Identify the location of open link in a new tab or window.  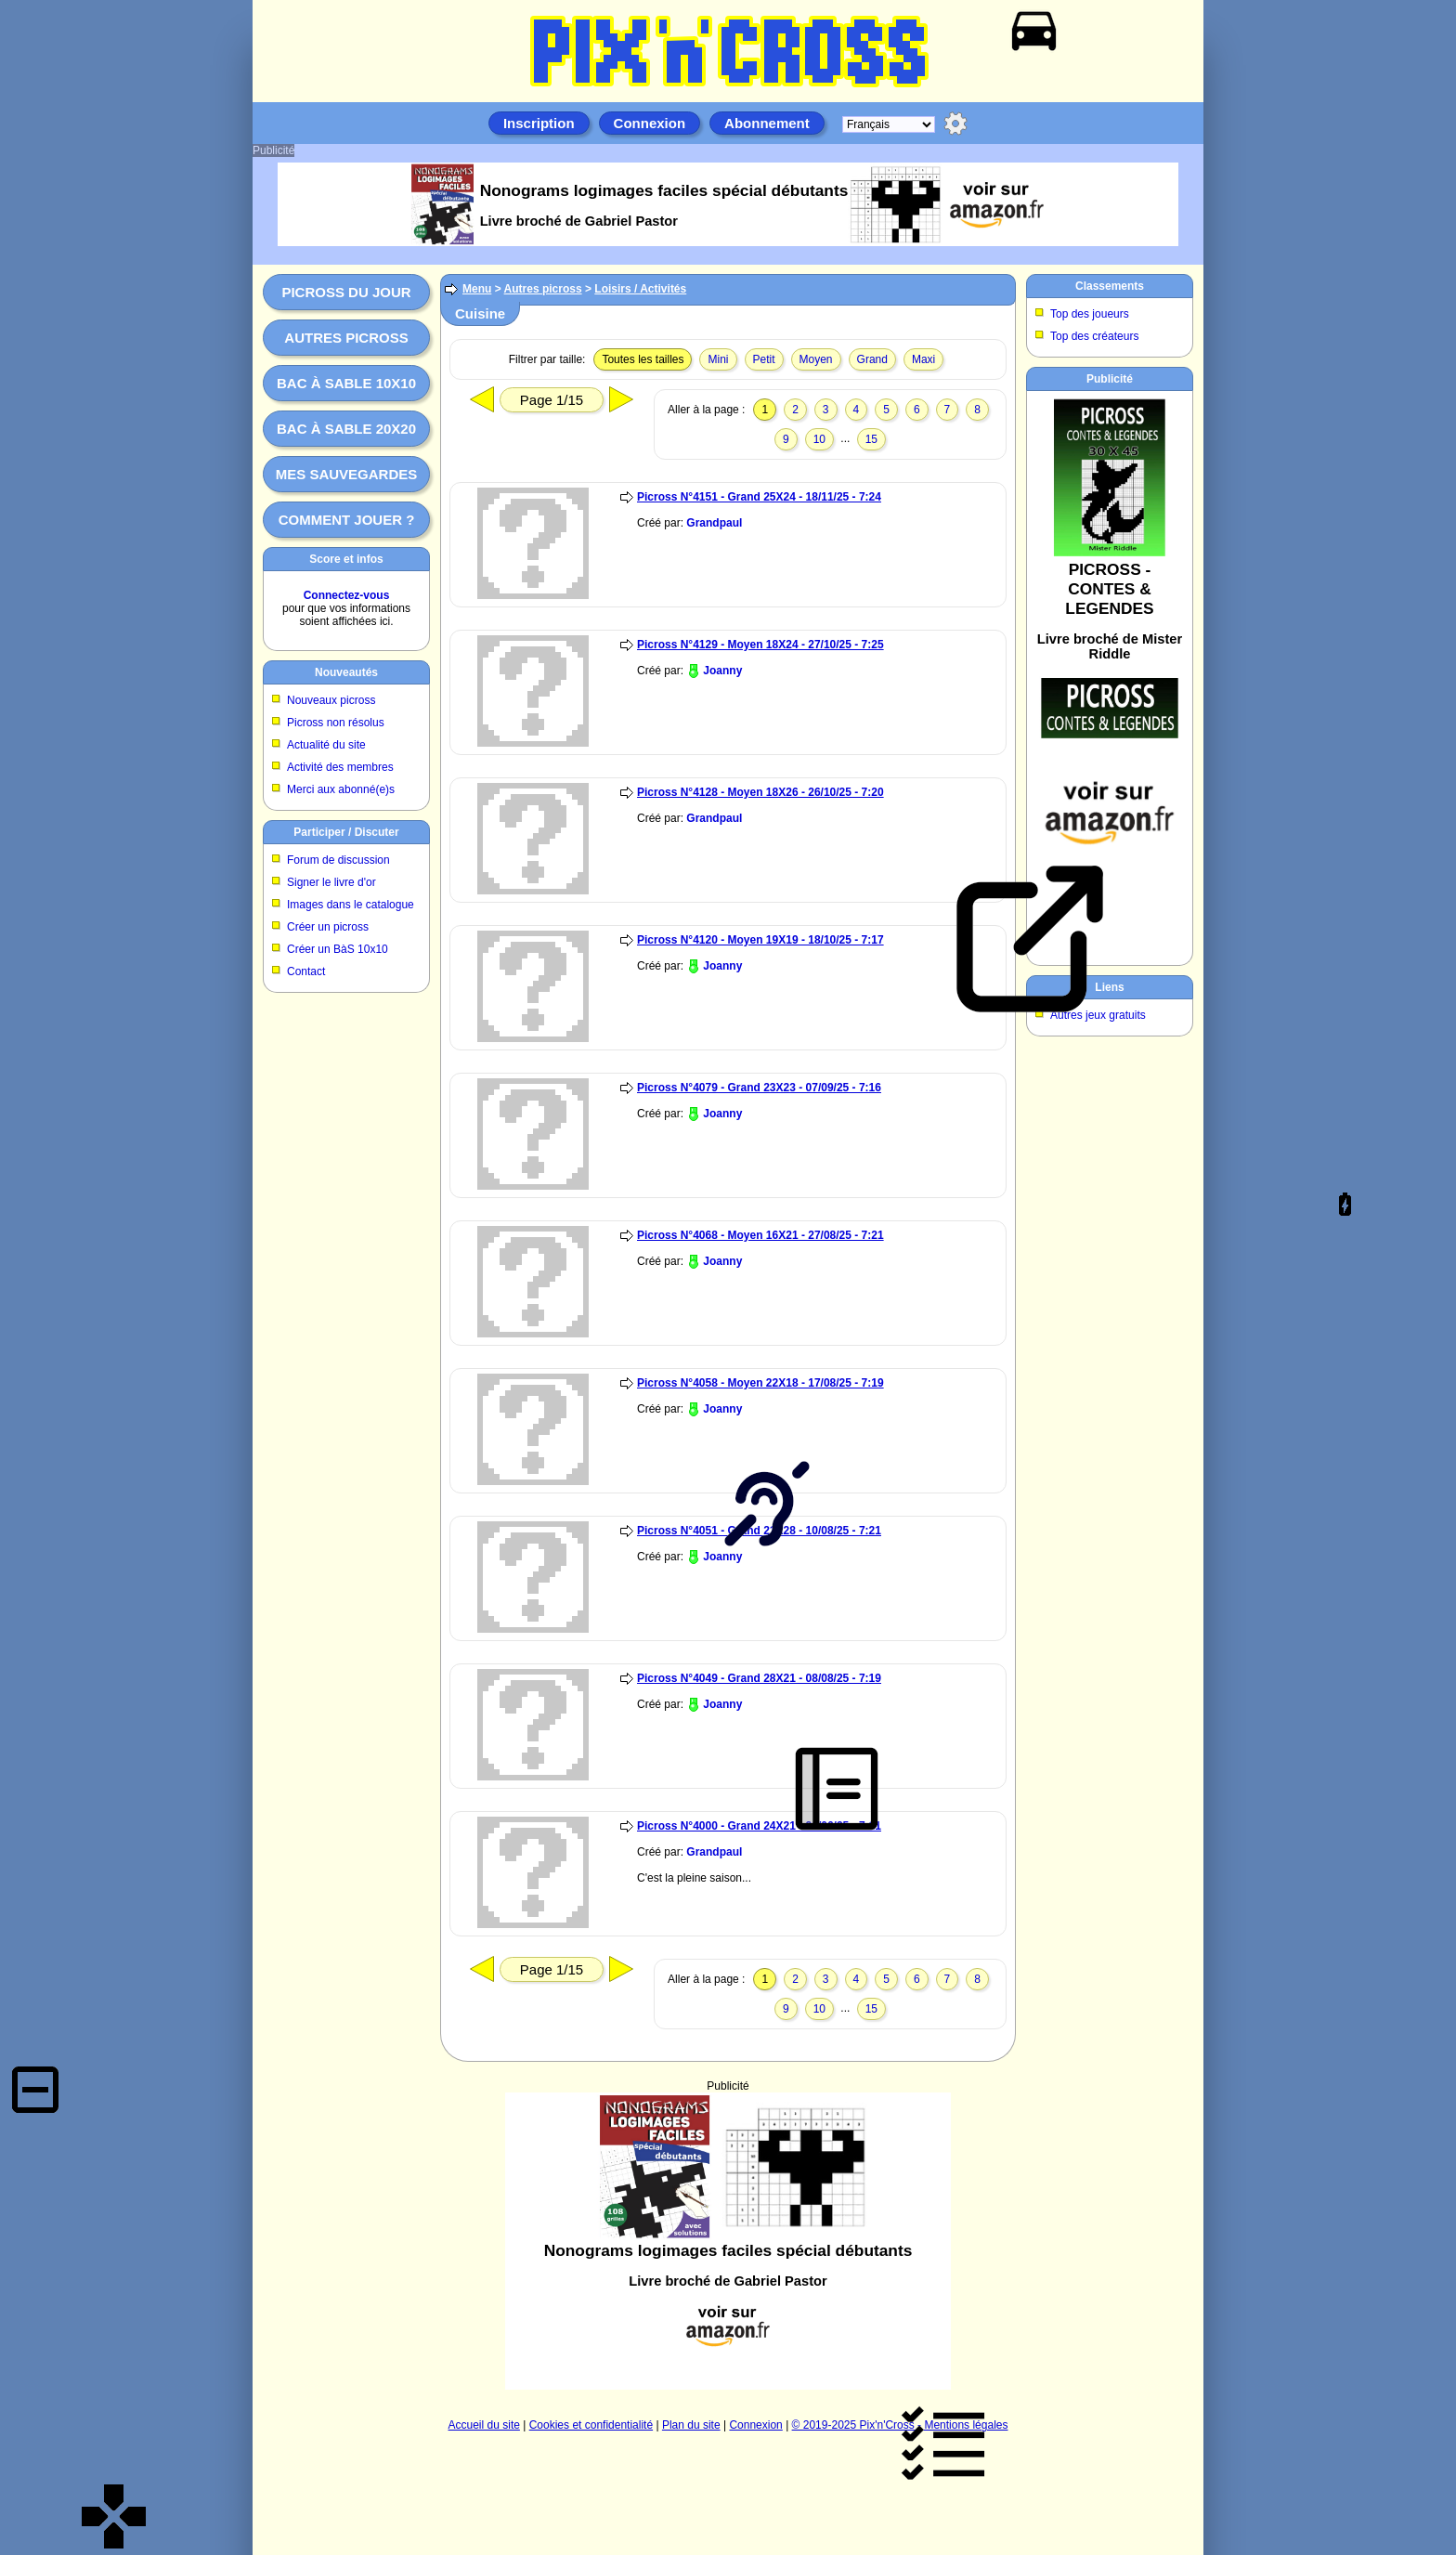
(1030, 939).